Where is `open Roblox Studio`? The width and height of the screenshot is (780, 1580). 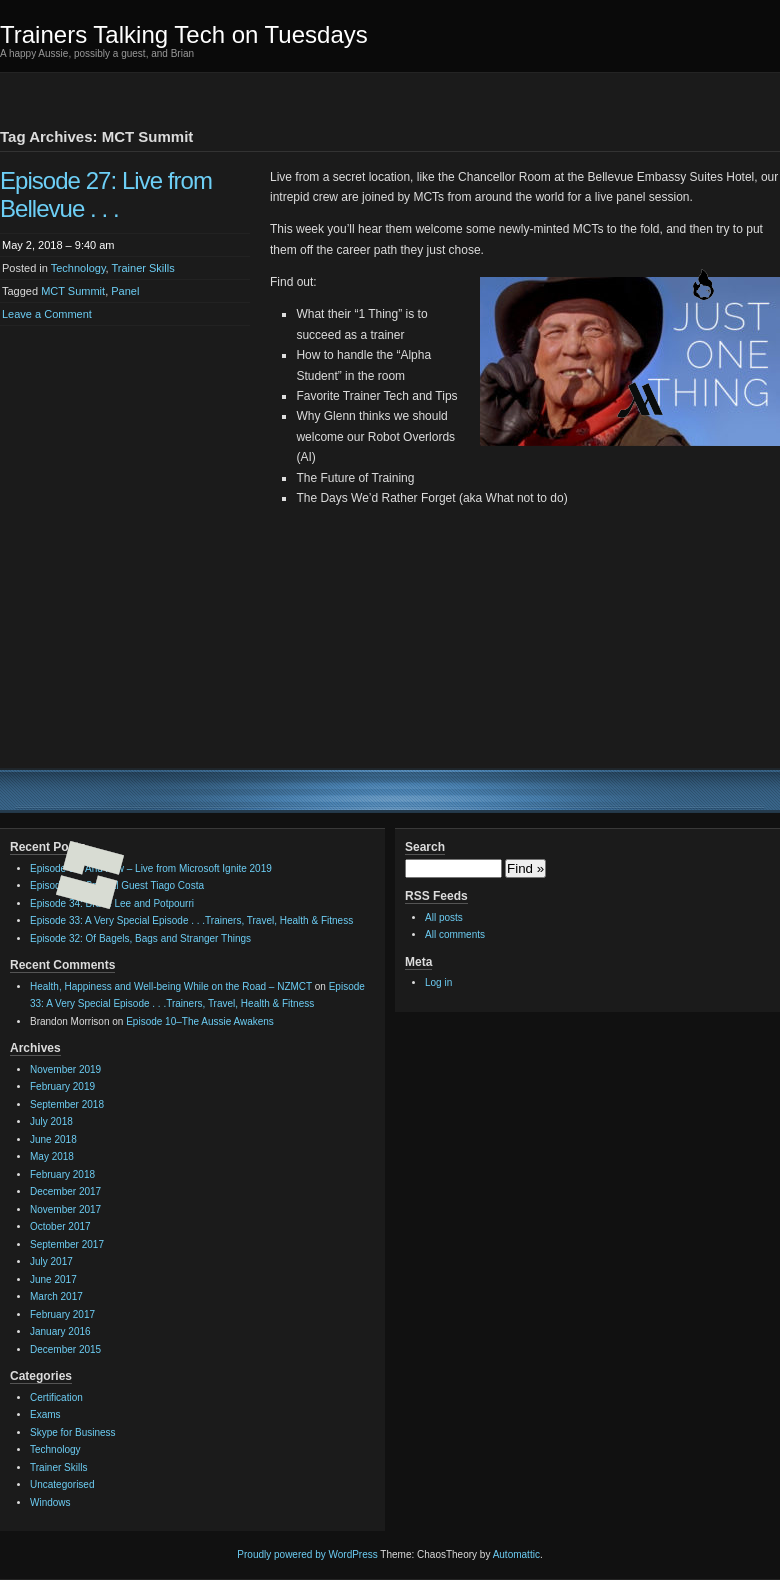 open Roblox Studio is located at coordinates (90, 875).